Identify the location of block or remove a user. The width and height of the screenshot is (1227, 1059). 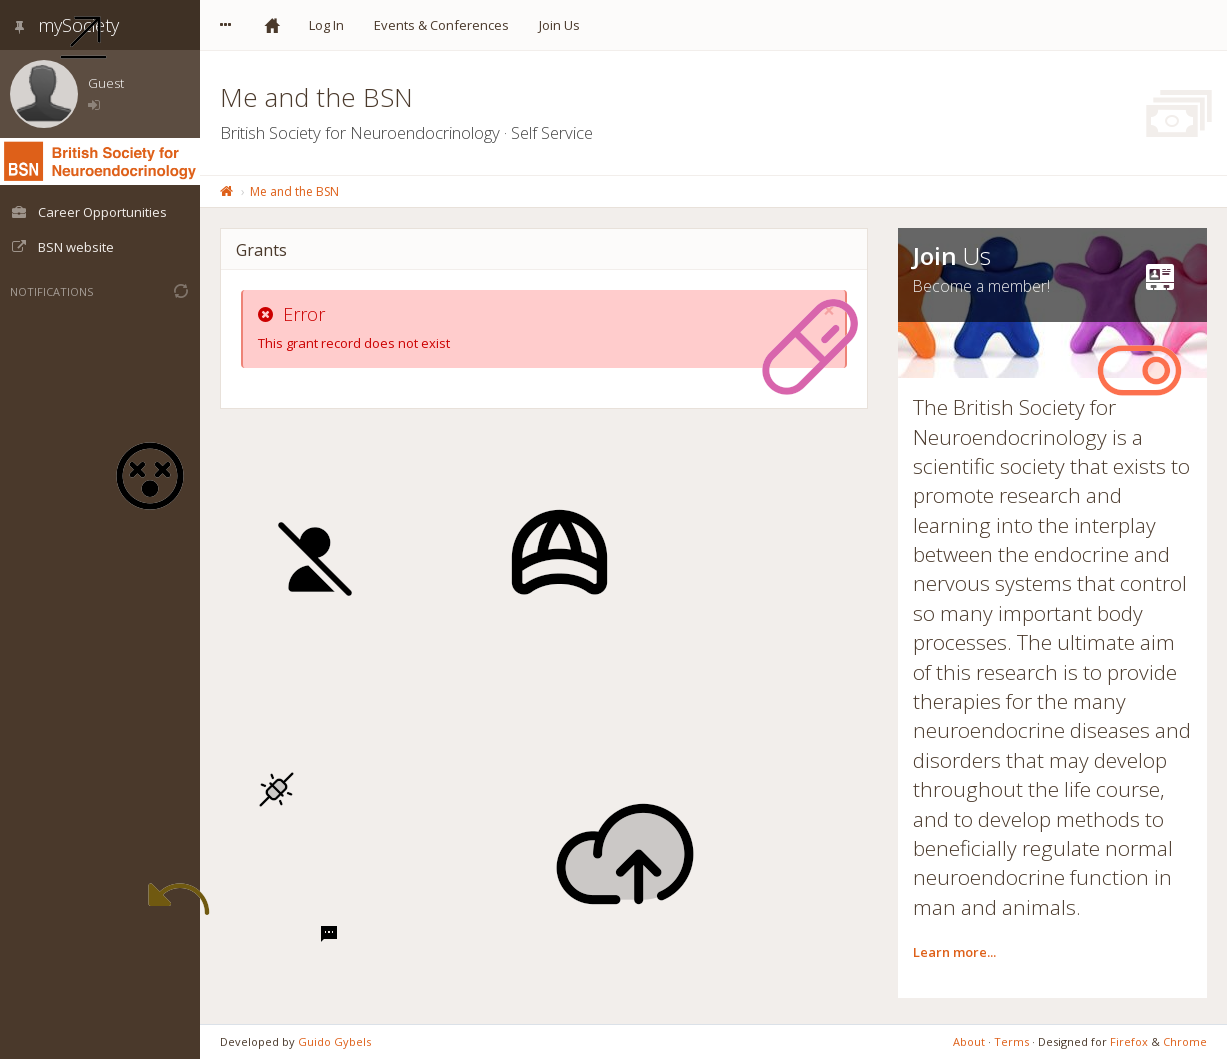
(315, 559).